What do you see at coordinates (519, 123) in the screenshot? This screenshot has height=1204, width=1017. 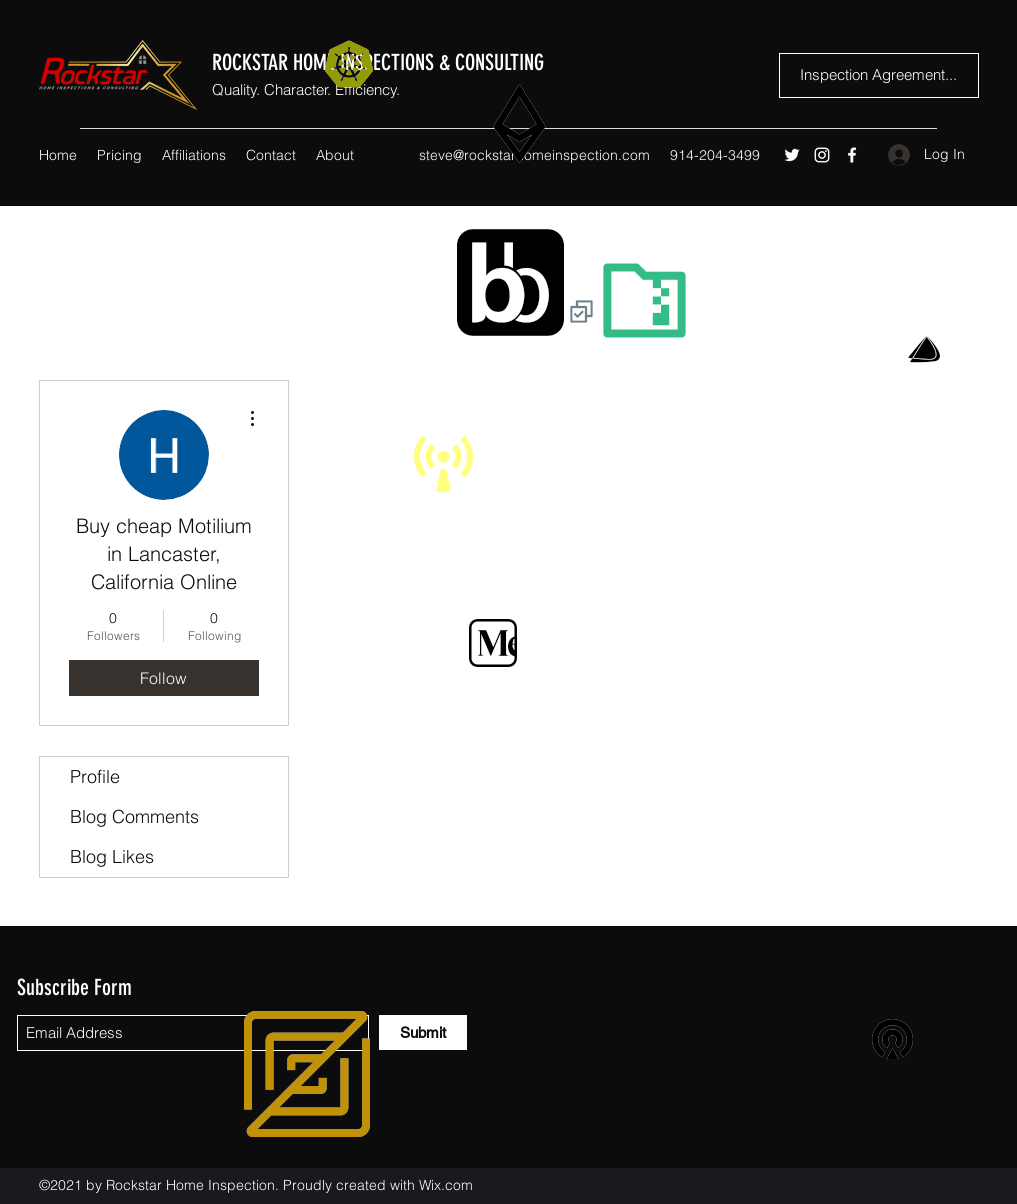 I see `view ethereum wallet balance` at bounding box center [519, 123].